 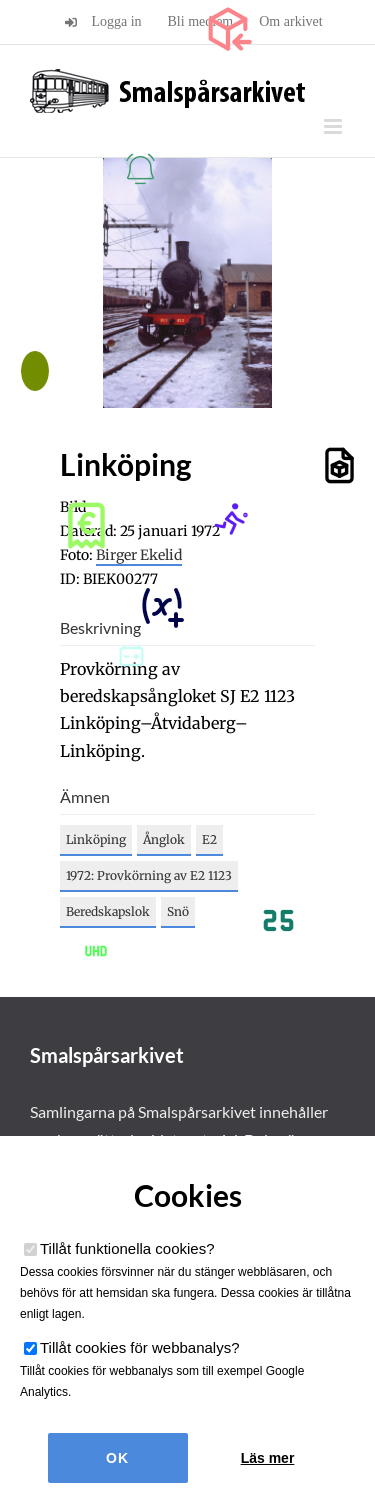 What do you see at coordinates (162, 606) in the screenshot?
I see `add a new variable` at bounding box center [162, 606].